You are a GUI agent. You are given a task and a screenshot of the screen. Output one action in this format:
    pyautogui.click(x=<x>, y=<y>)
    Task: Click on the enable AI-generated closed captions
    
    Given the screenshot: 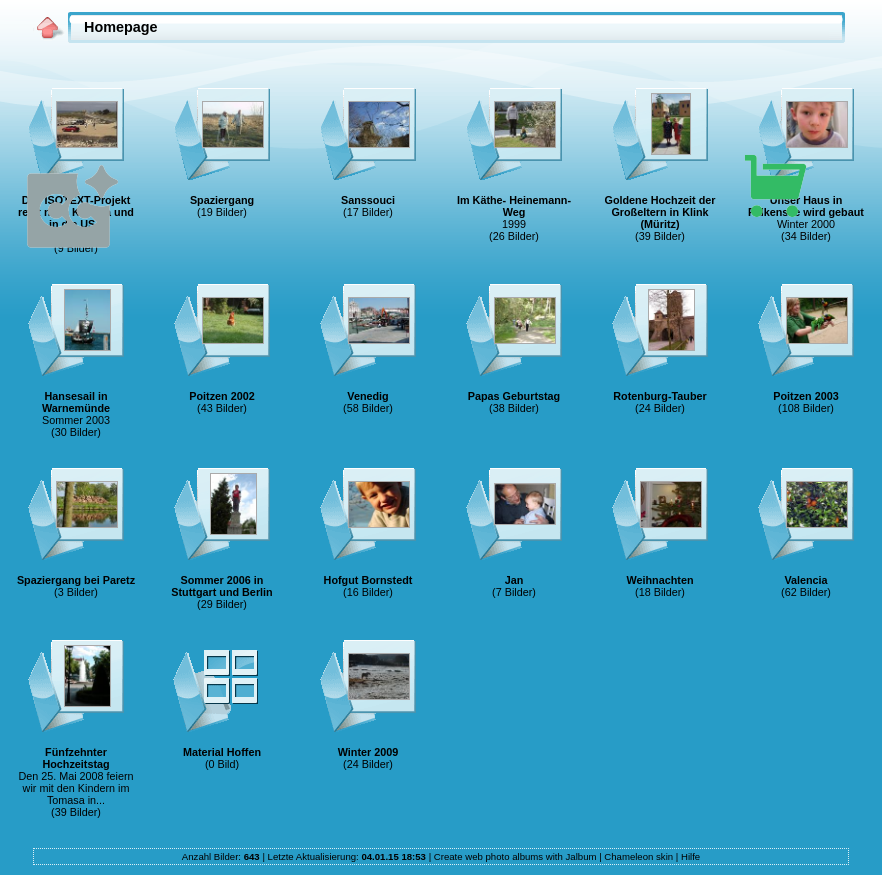 What is the action you would take?
    pyautogui.click(x=68, y=210)
    